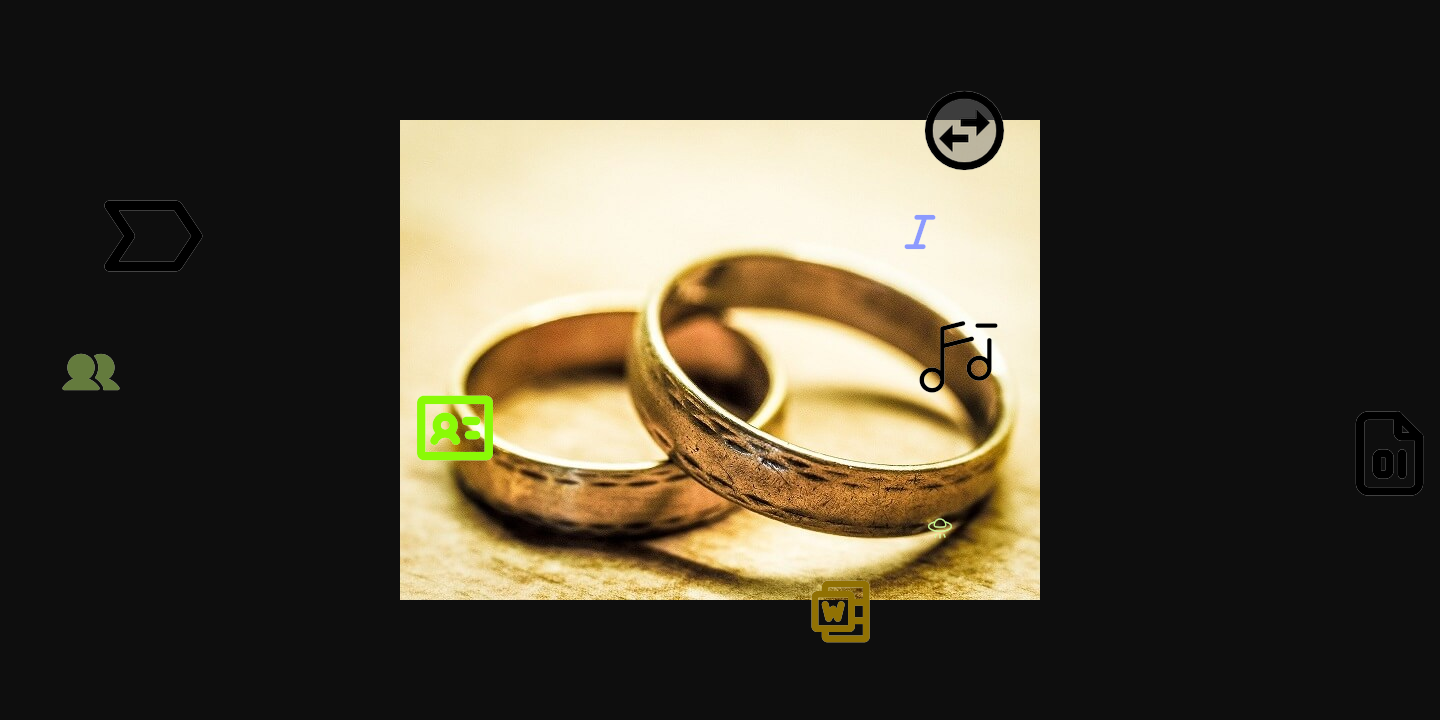 Image resolution: width=1440 pixels, height=720 pixels. Describe the element at coordinates (960, 355) in the screenshot. I see `remove a song from playlist` at that location.